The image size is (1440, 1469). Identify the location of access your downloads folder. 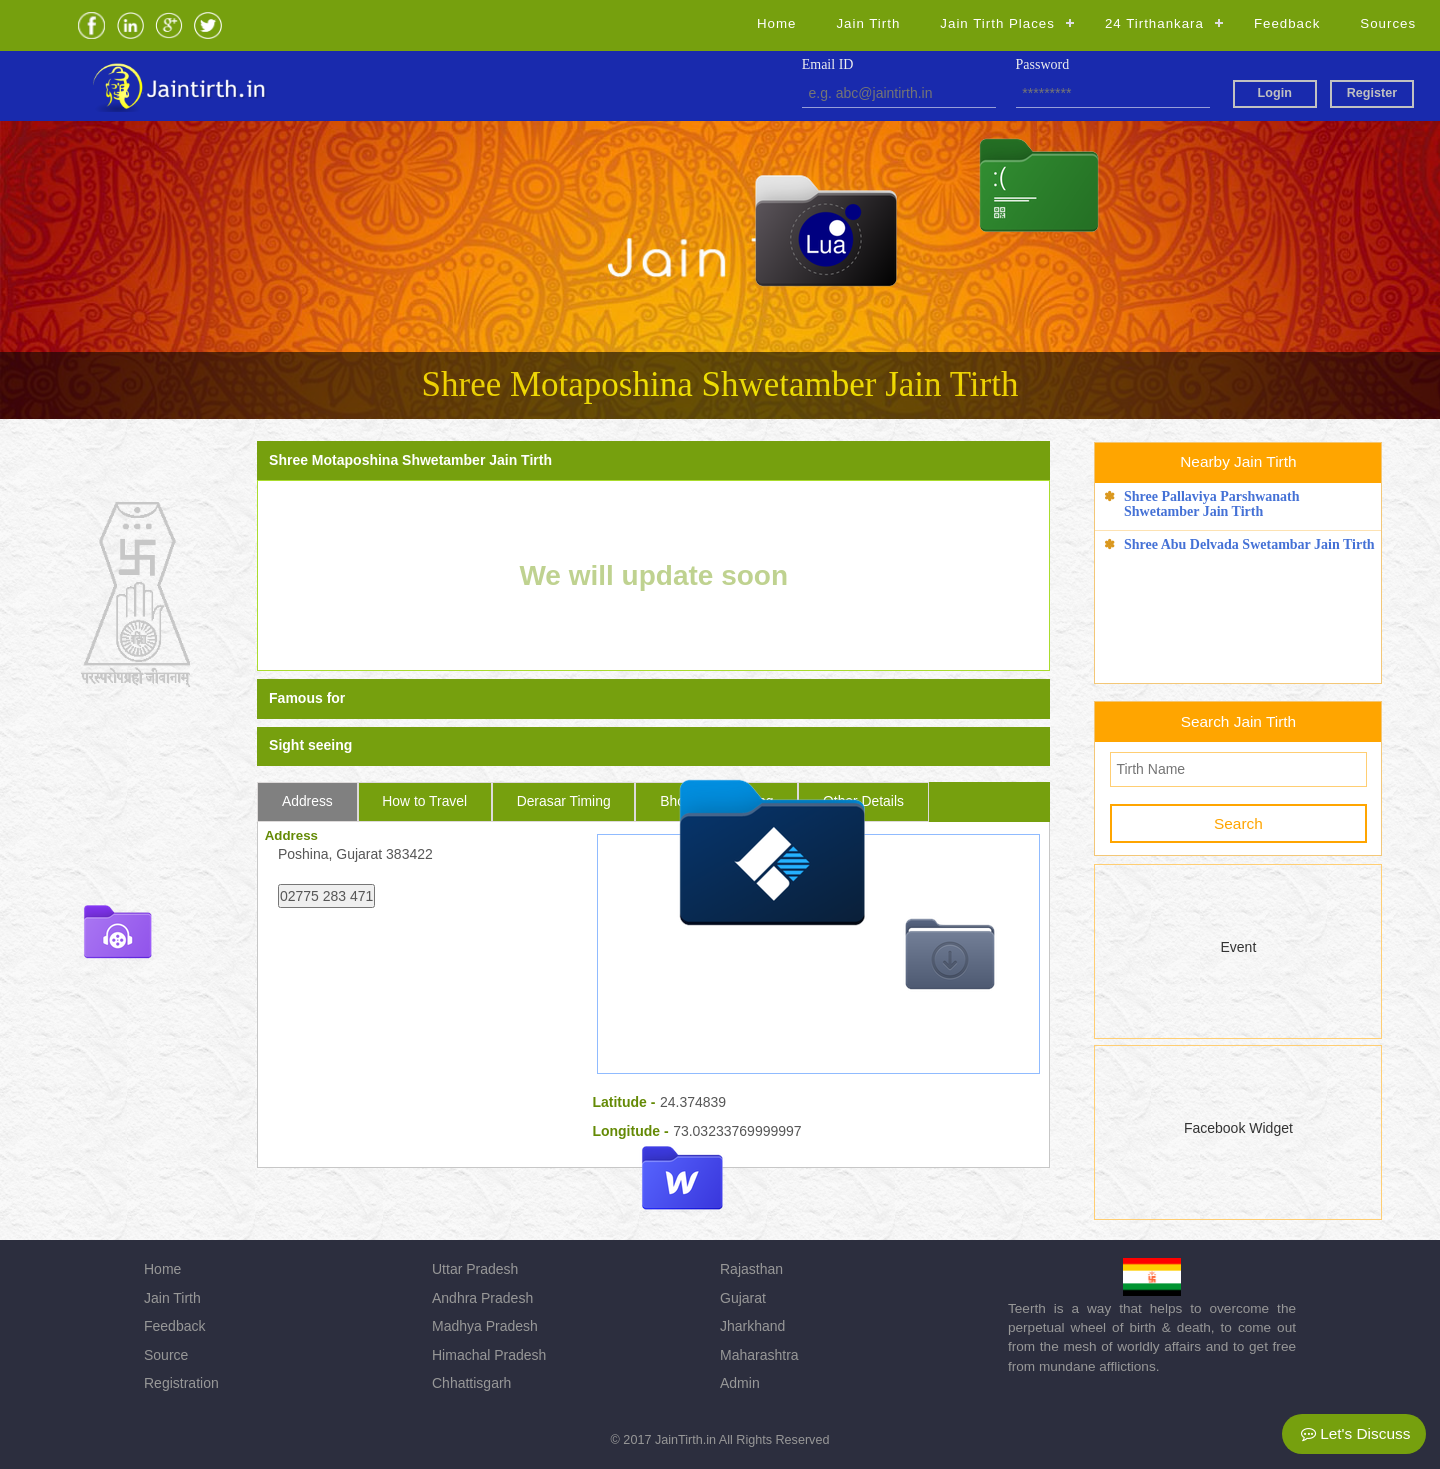
(950, 954).